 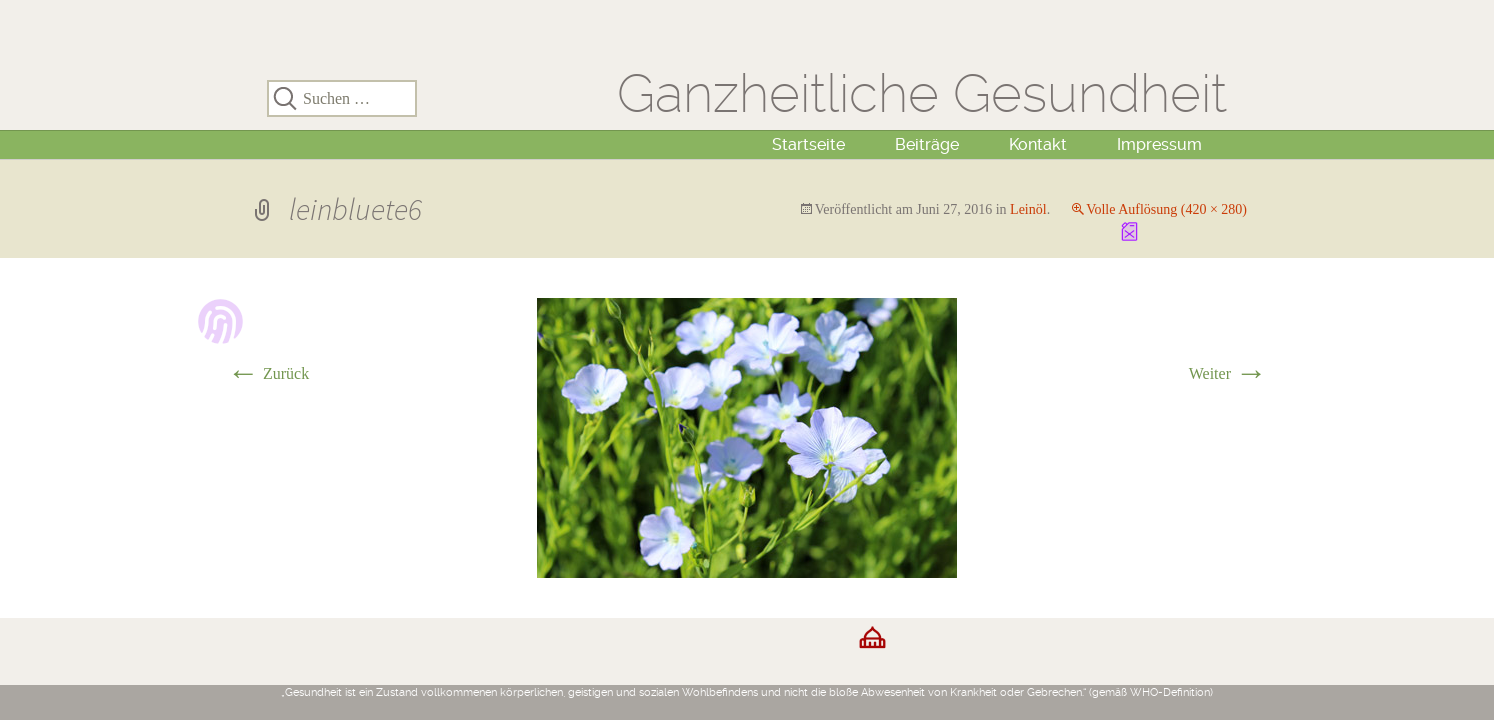 What do you see at coordinates (220, 321) in the screenshot?
I see `authenticate with fingerprint` at bounding box center [220, 321].